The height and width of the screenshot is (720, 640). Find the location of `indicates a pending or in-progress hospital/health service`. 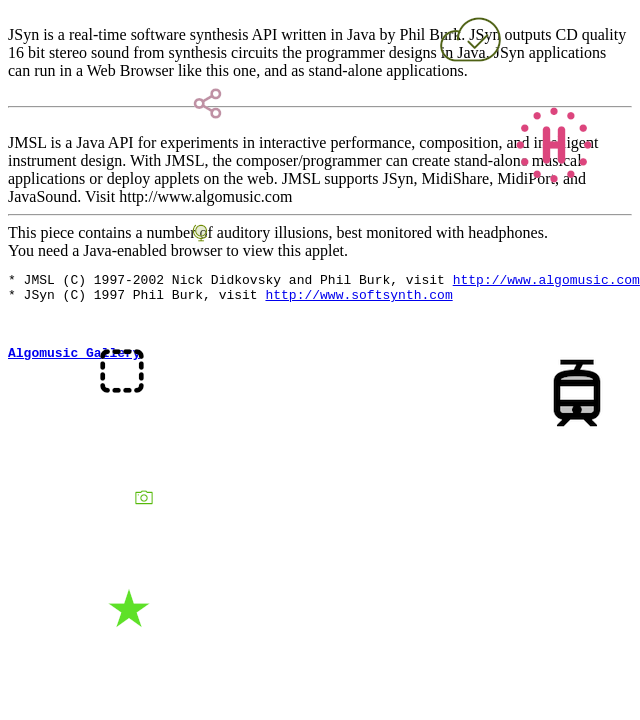

indicates a pending or in-progress hospital/health service is located at coordinates (554, 145).